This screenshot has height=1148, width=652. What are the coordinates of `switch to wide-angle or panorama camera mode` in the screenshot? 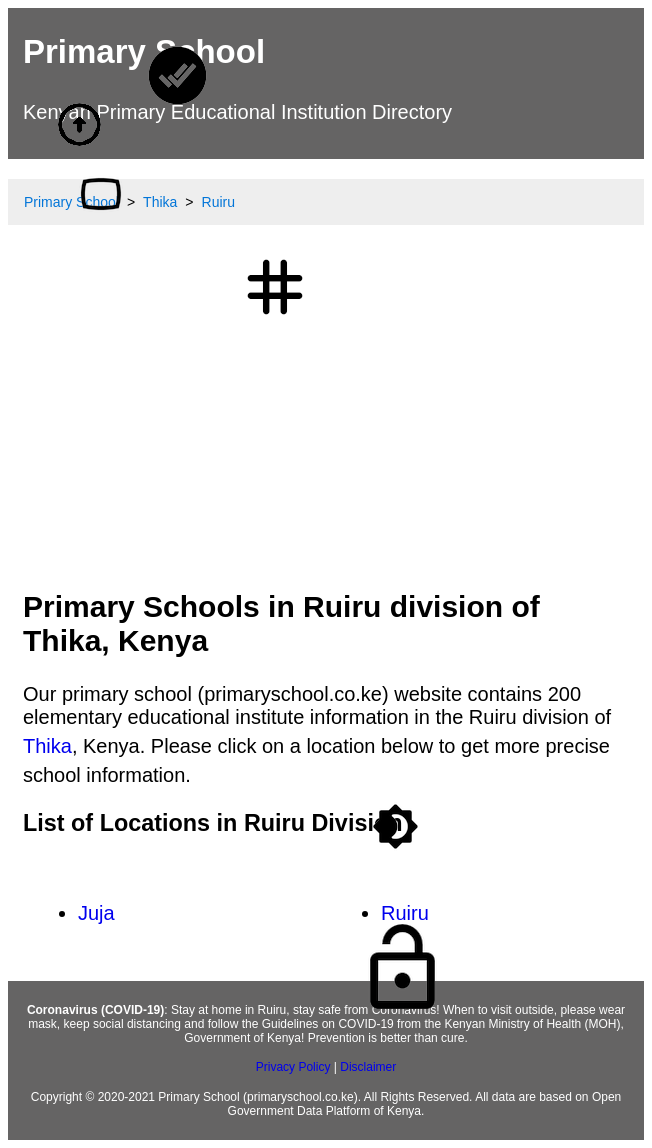 It's located at (101, 194).